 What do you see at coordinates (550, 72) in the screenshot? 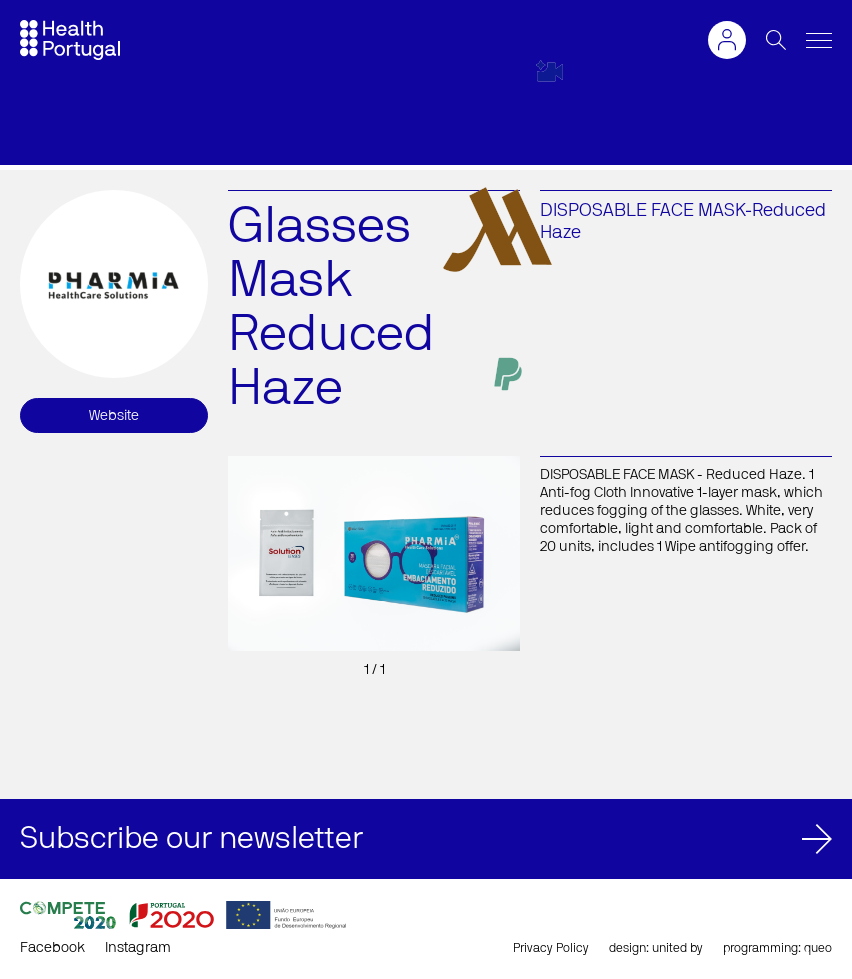
I see `enable AI-powered video features` at bounding box center [550, 72].